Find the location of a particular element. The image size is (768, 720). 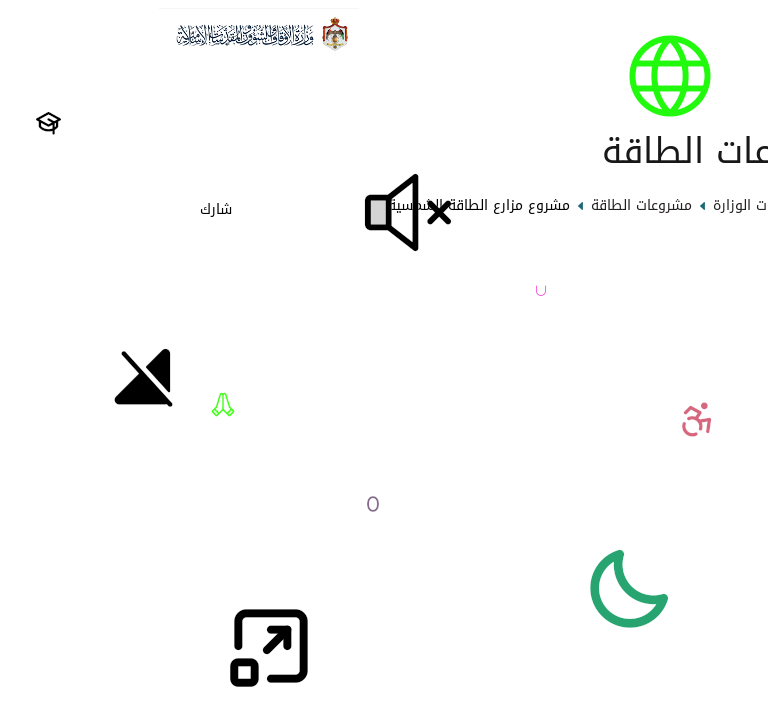

toggle dark mode or night theme is located at coordinates (627, 591).